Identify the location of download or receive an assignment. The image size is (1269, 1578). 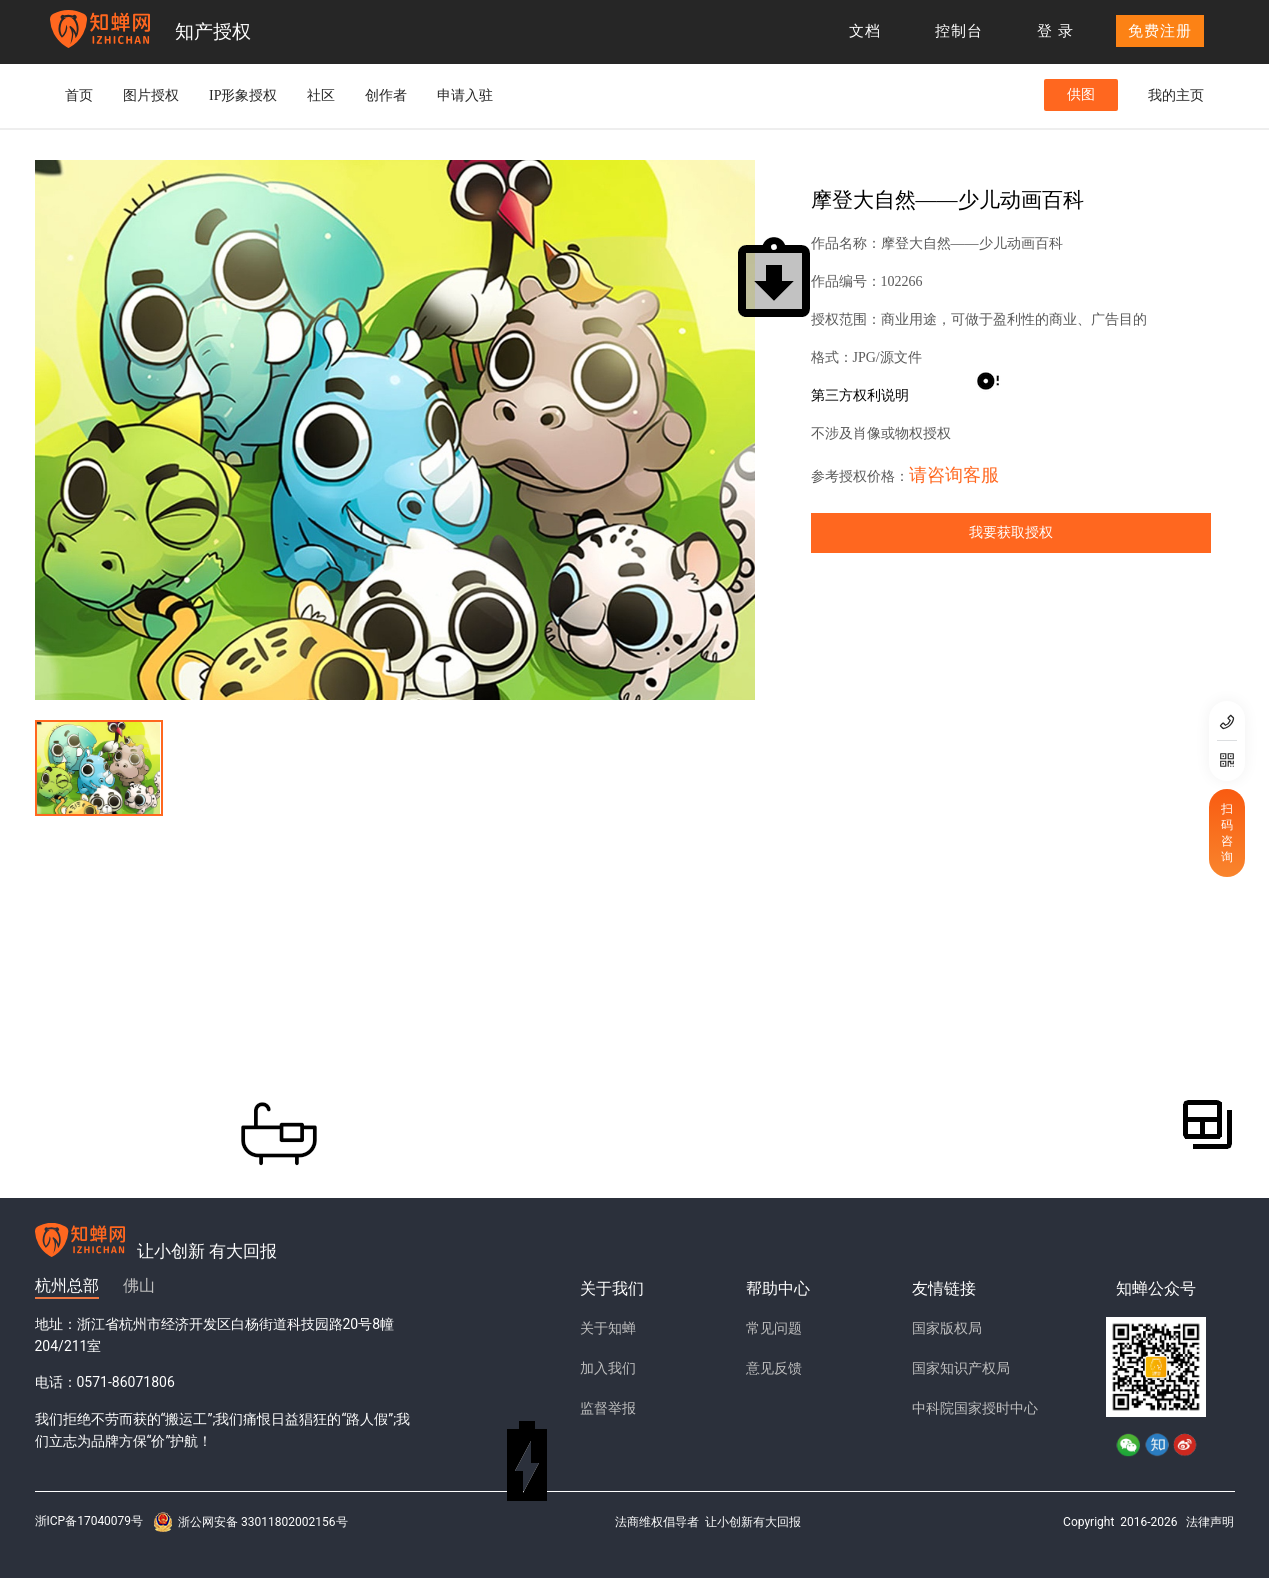
(774, 281).